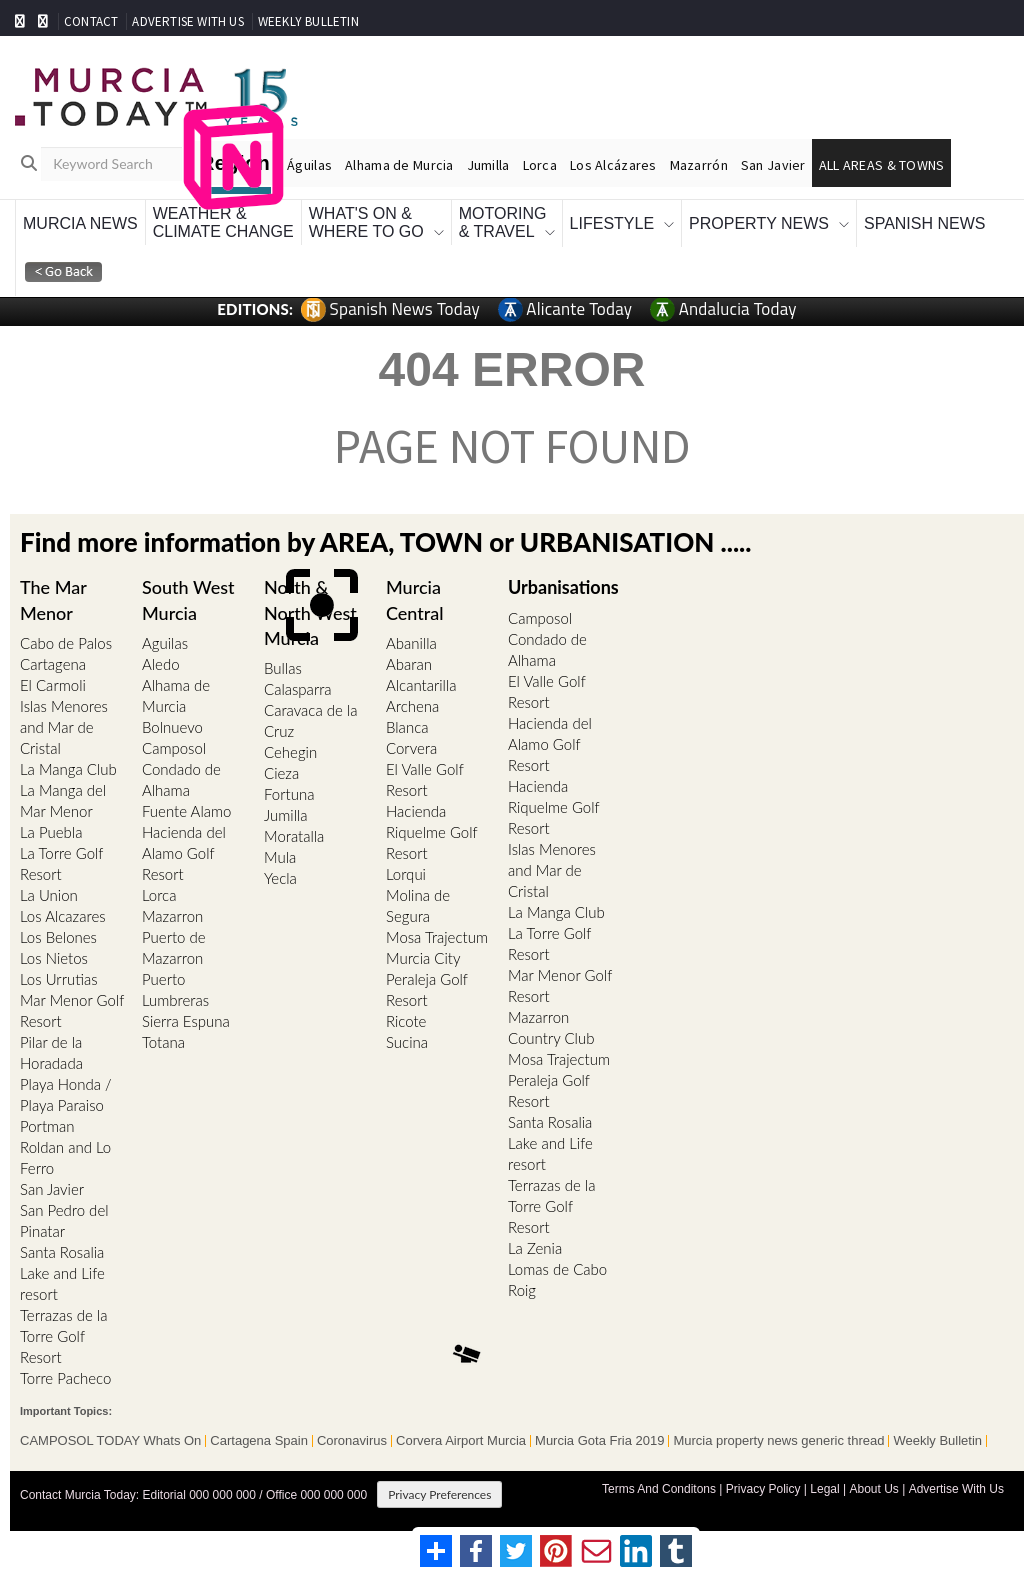 This screenshot has height=1575, width=1024. I want to click on indicates lie-flat seat availability on flight, so click(466, 1354).